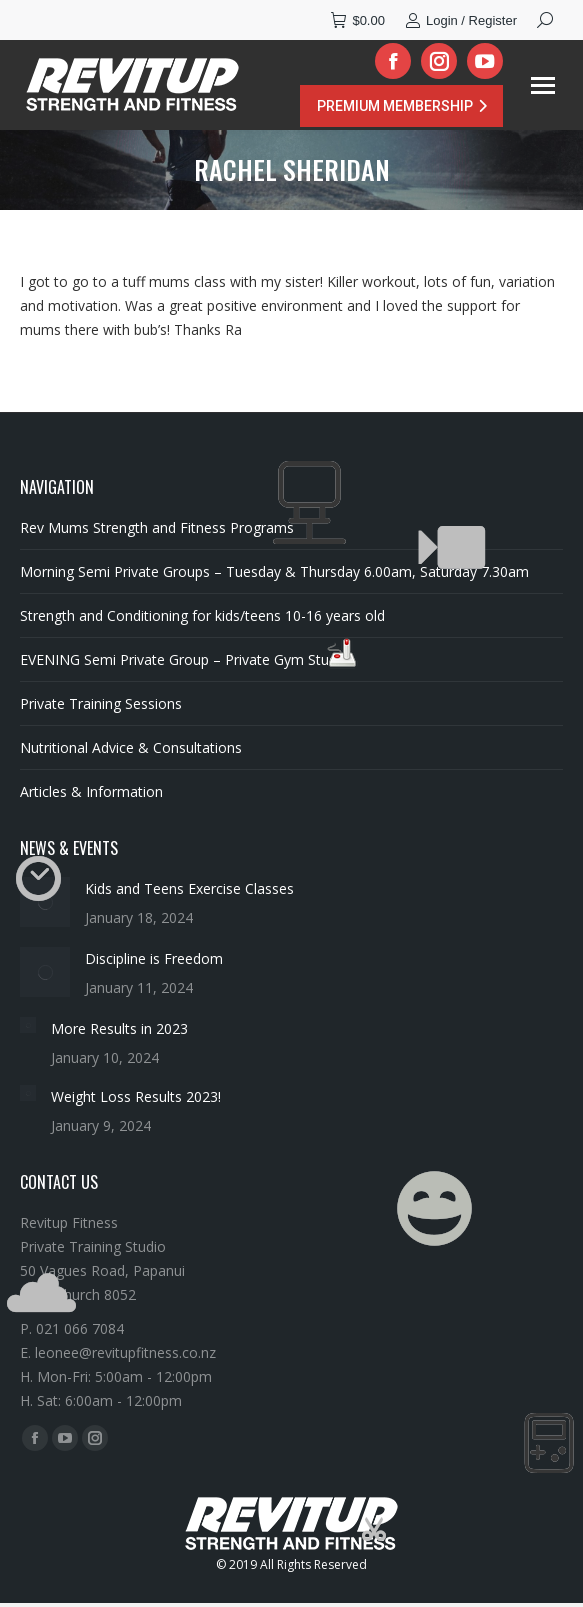  What do you see at coordinates (434, 1208) in the screenshot?
I see `react to a message with laughter` at bounding box center [434, 1208].